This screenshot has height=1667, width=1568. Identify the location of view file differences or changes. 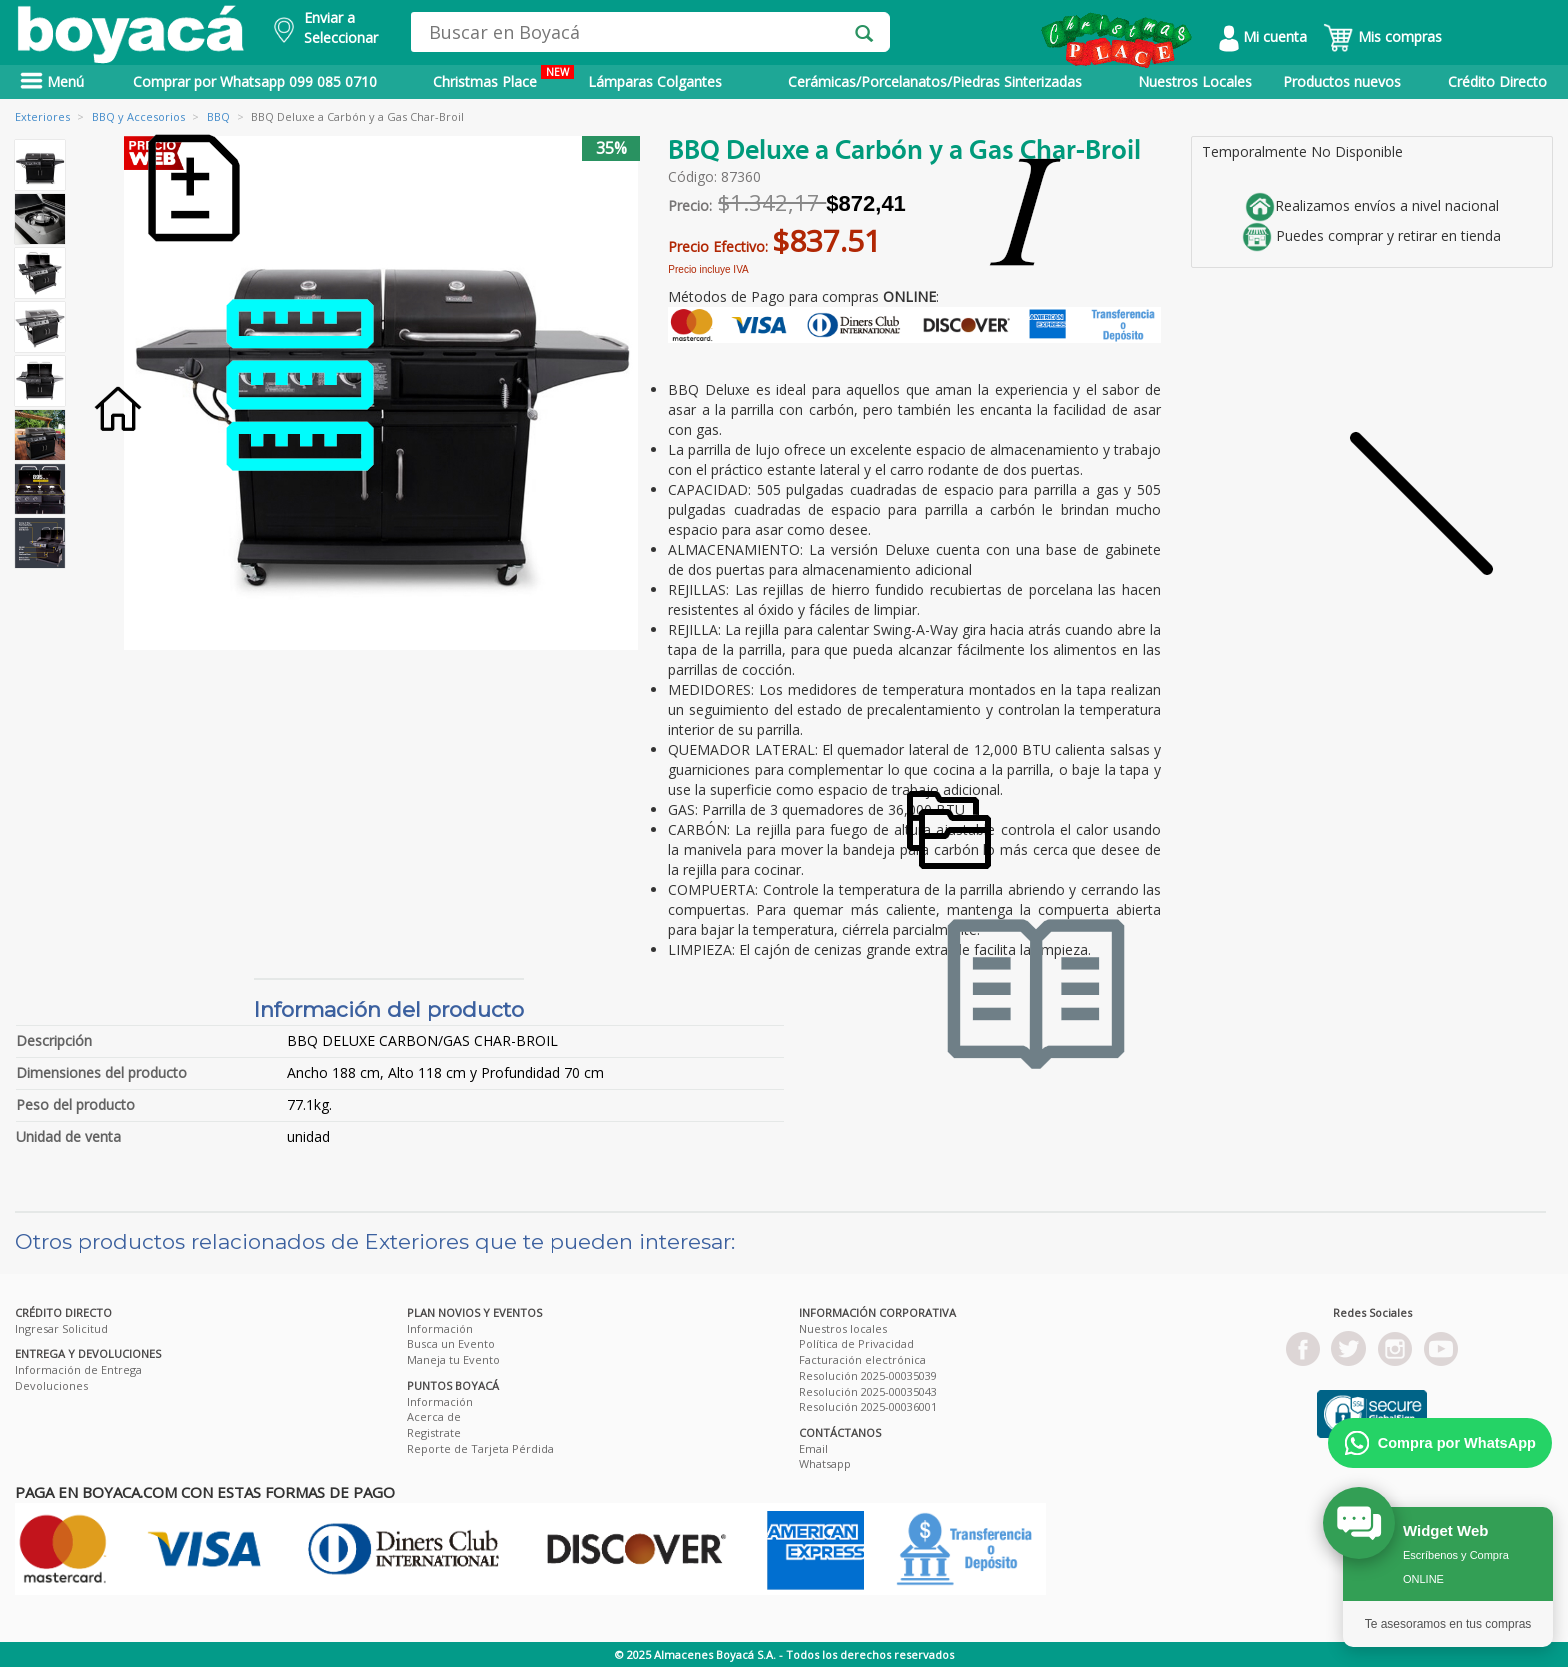
(194, 188).